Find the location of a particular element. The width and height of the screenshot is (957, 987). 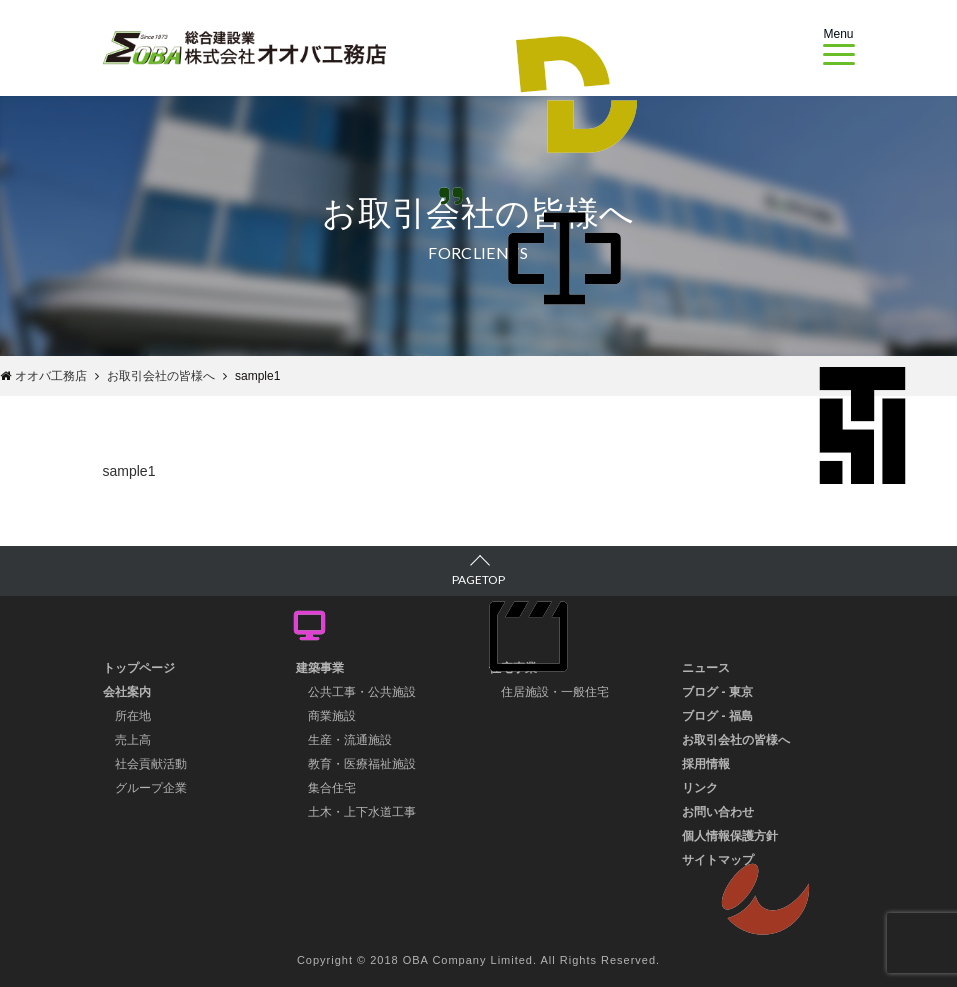

insert a text input field is located at coordinates (564, 258).